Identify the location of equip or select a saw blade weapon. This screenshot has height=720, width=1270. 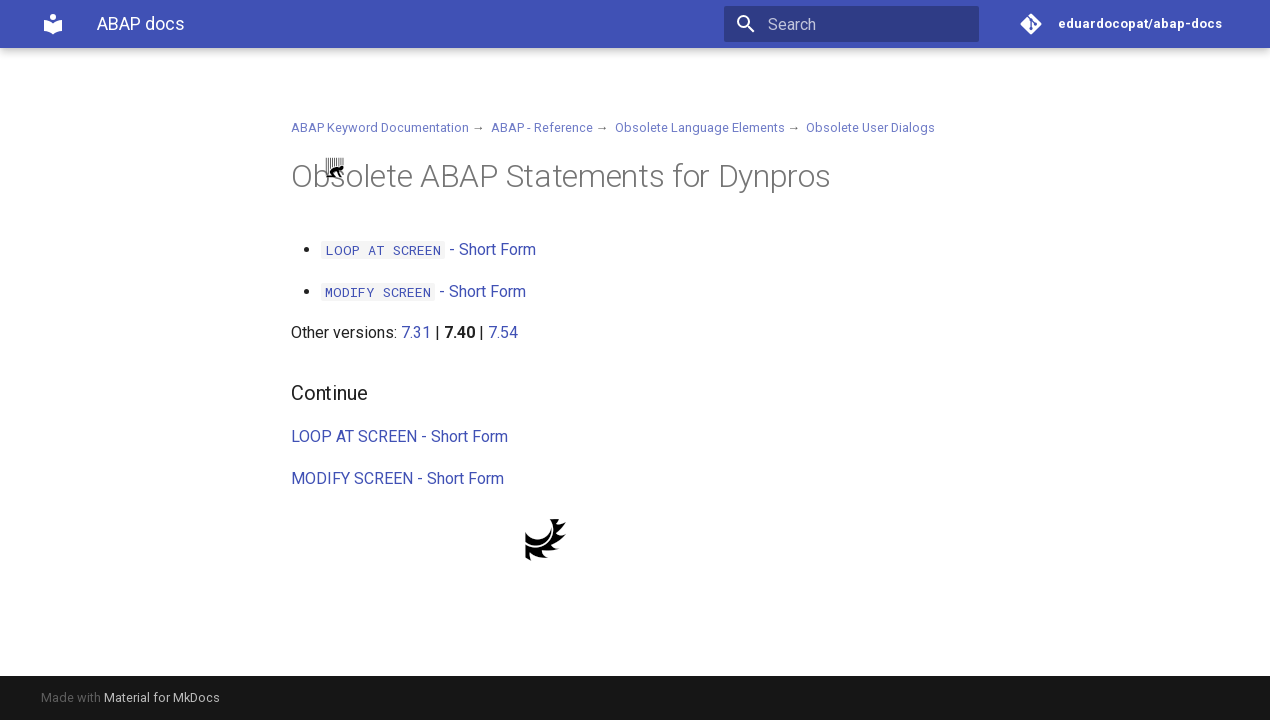
(546, 540).